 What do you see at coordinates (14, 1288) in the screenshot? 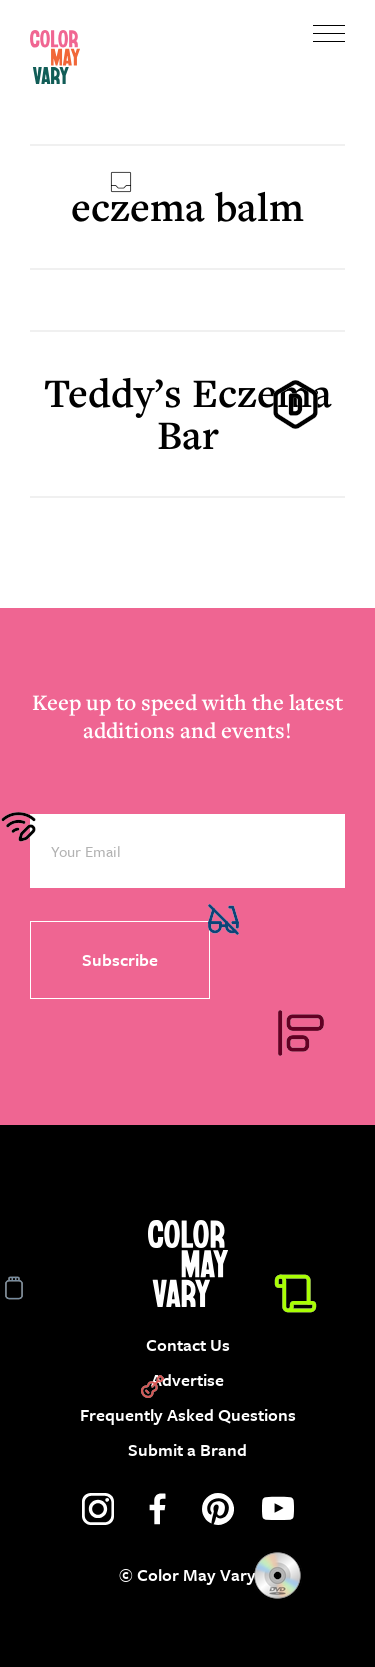
I see `store or save items to a collection` at bounding box center [14, 1288].